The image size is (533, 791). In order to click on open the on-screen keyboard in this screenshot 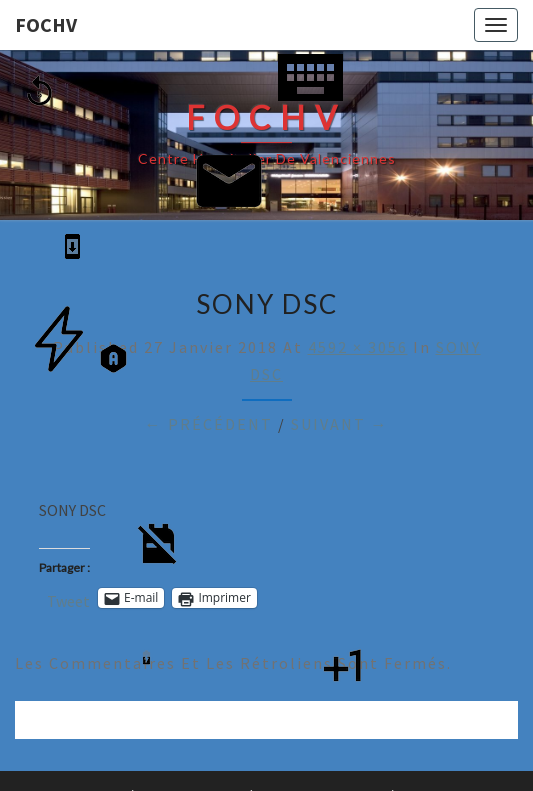, I will do `click(310, 77)`.